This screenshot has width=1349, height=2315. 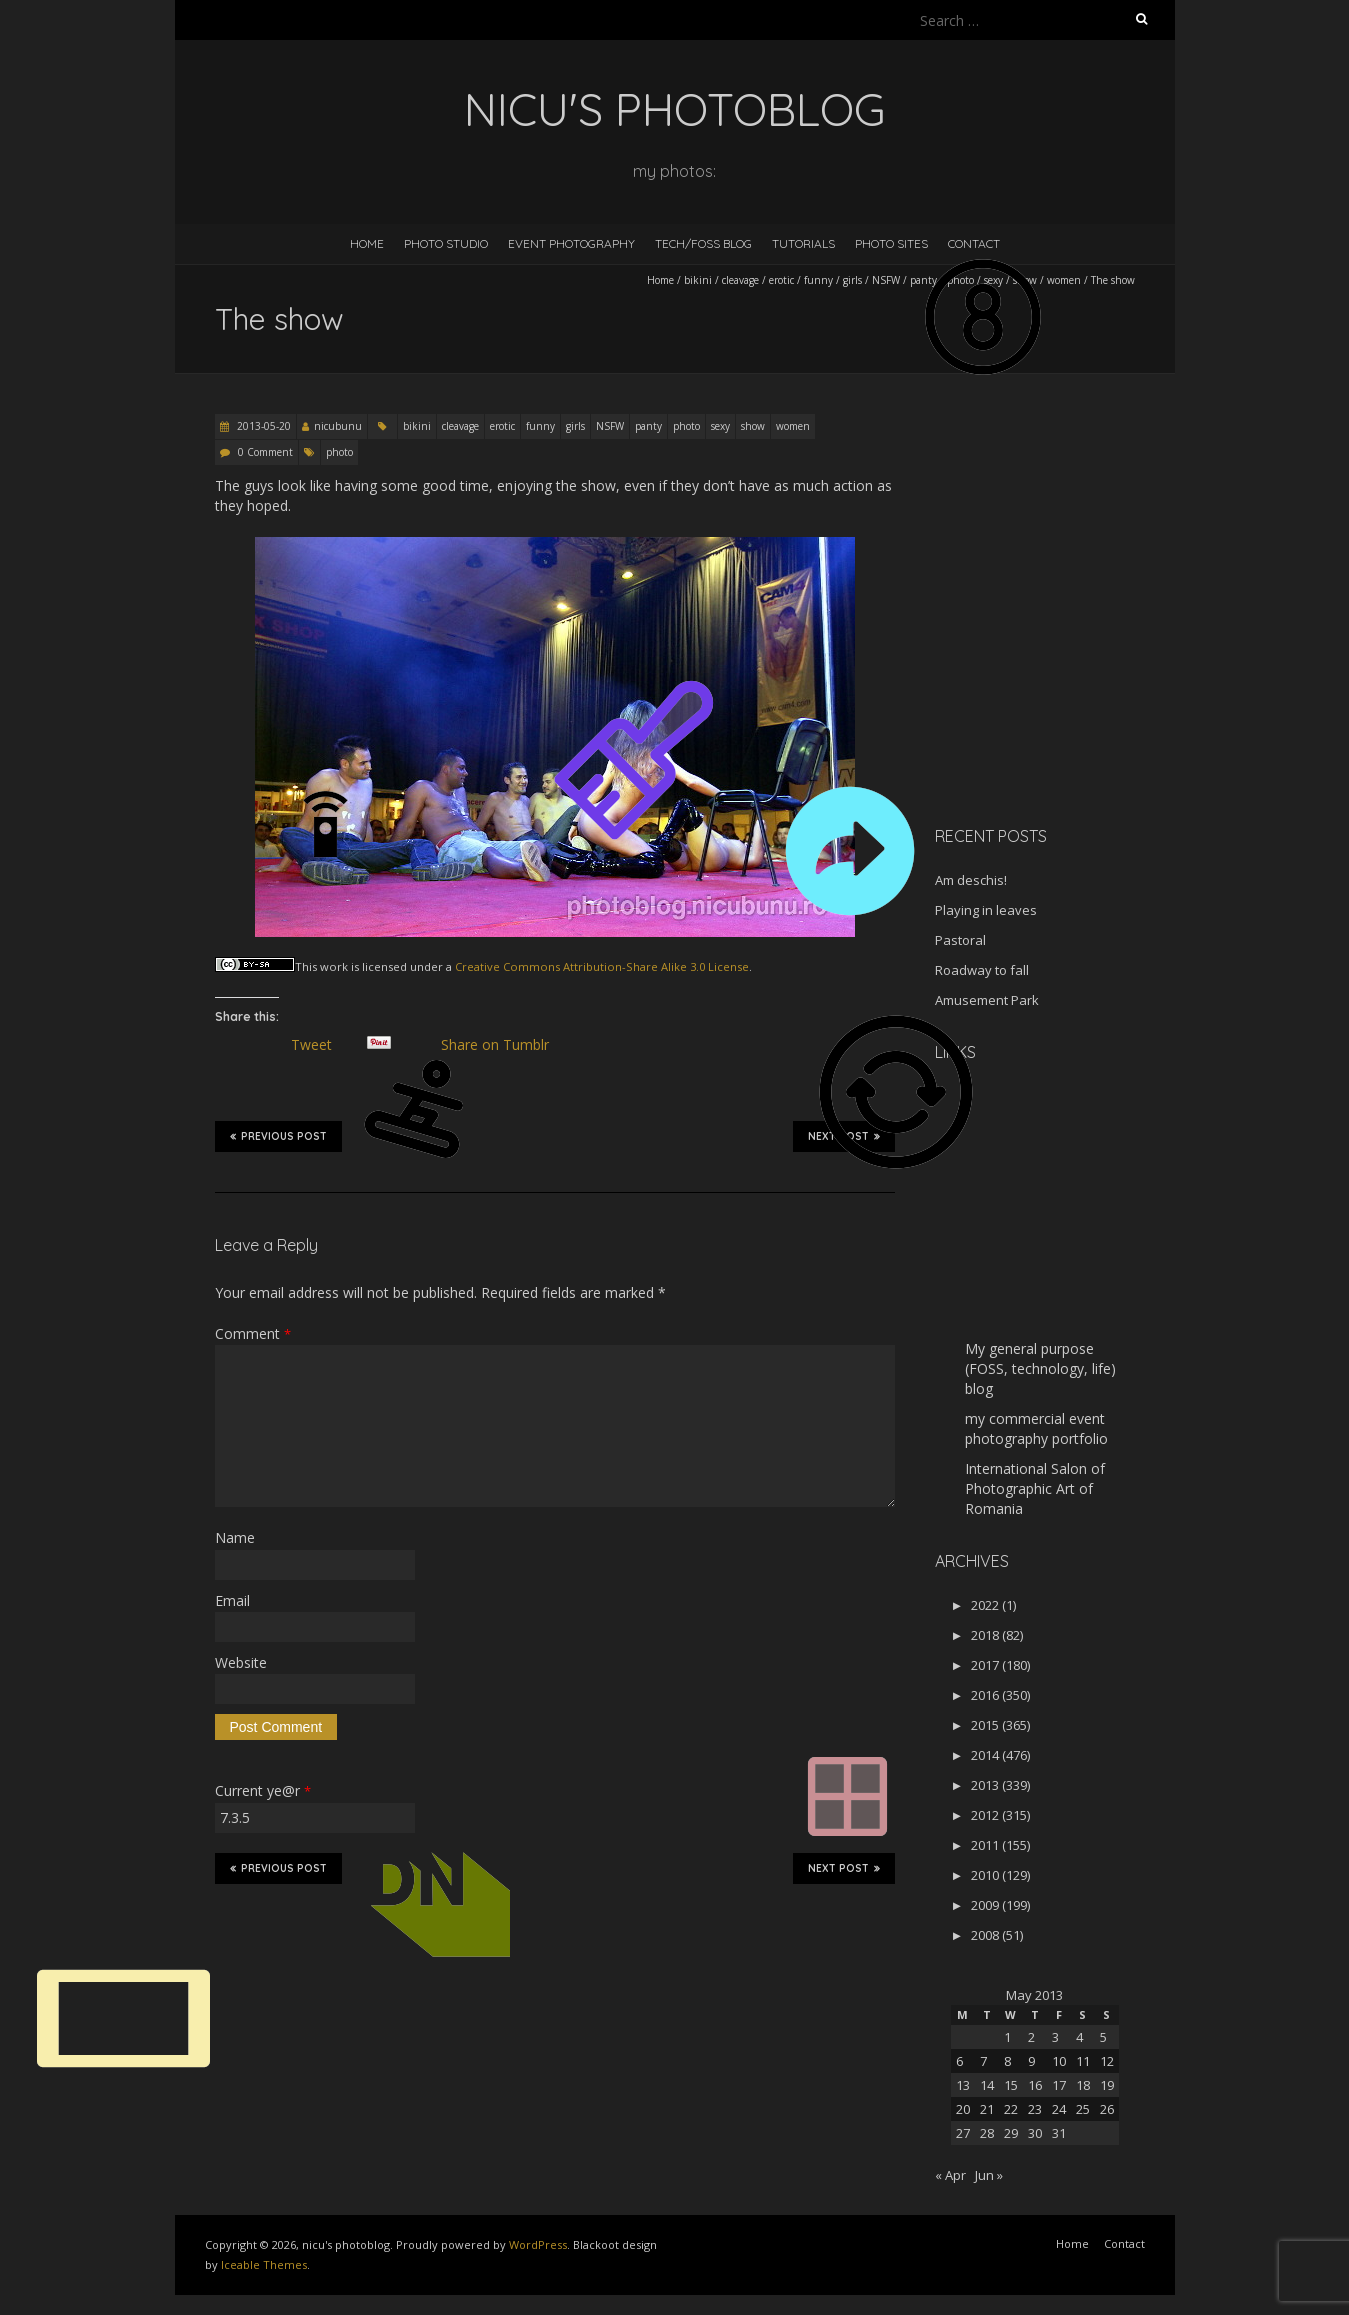 I want to click on access painting or drawing tools, so click(x=636, y=757).